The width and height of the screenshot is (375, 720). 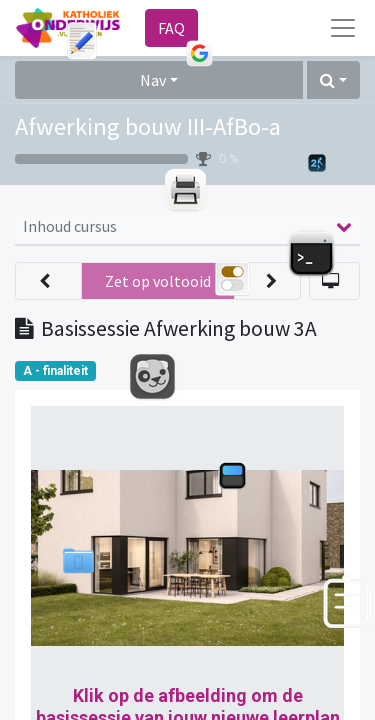 What do you see at coordinates (317, 163) in the screenshot?
I see `launch portal 2 game` at bounding box center [317, 163].